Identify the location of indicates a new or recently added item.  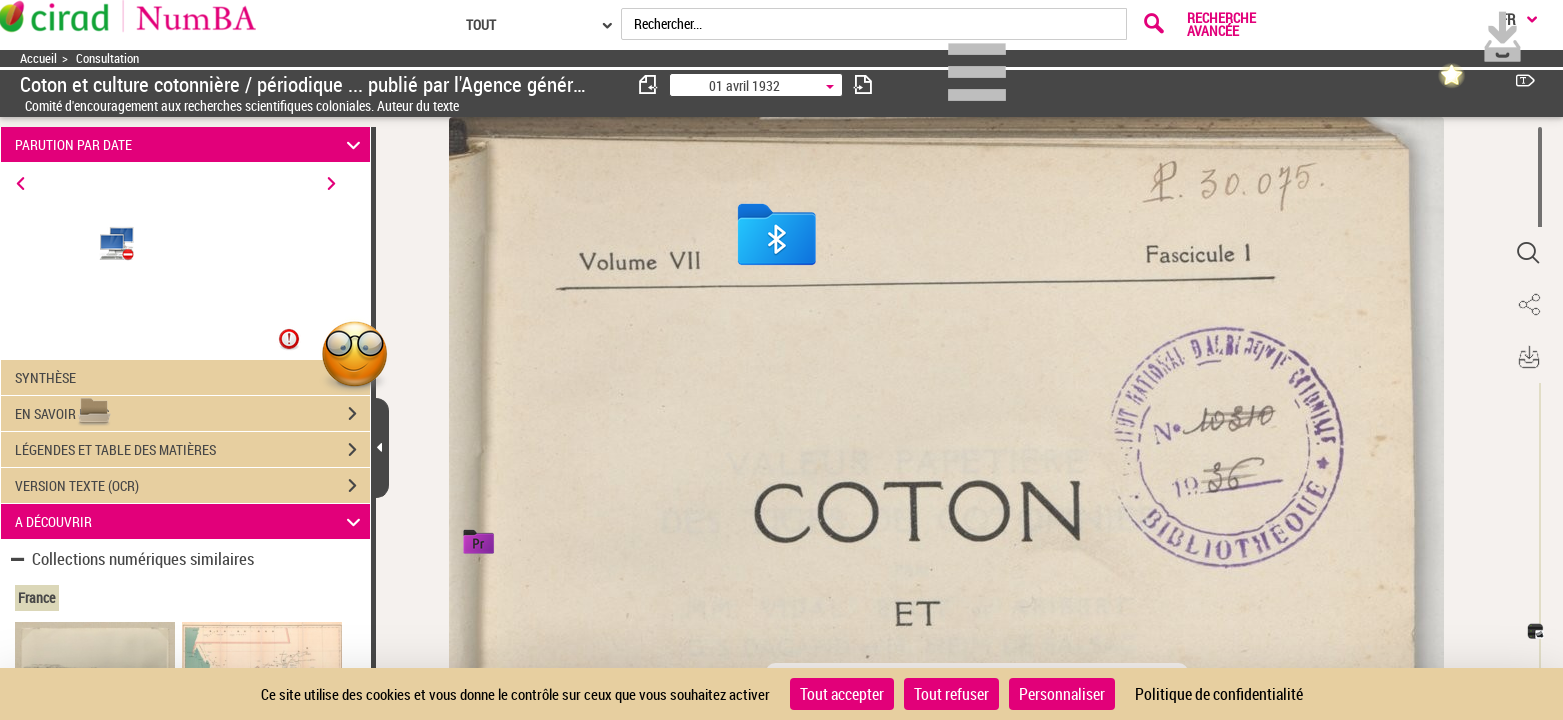
(1451, 76).